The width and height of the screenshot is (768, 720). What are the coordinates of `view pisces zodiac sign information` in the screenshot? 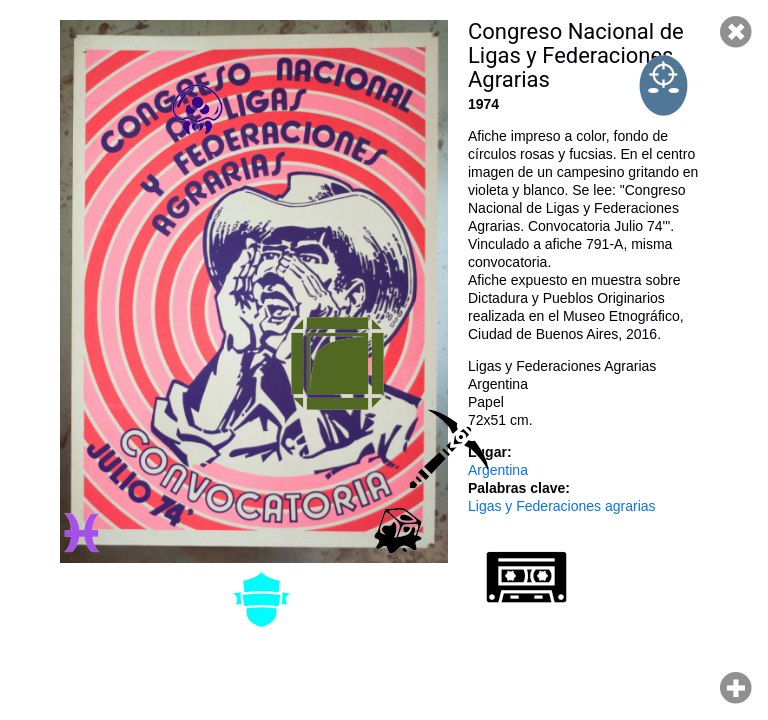 It's located at (82, 533).